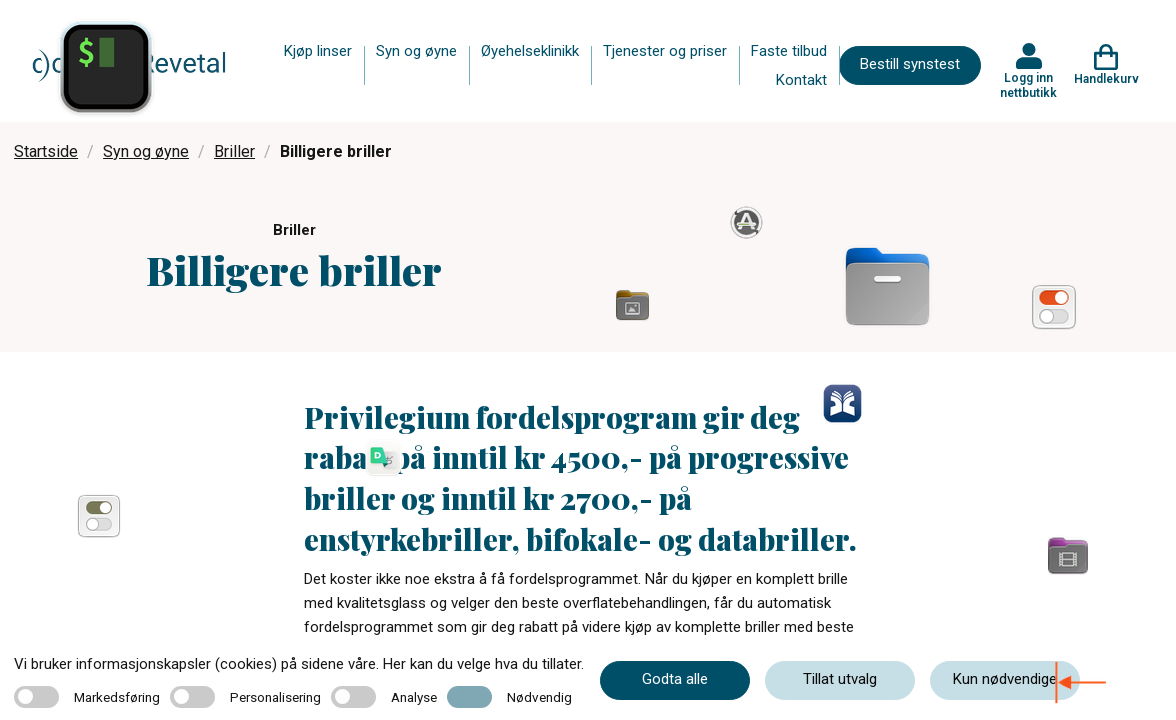  I want to click on open your videos folder, so click(1068, 555).